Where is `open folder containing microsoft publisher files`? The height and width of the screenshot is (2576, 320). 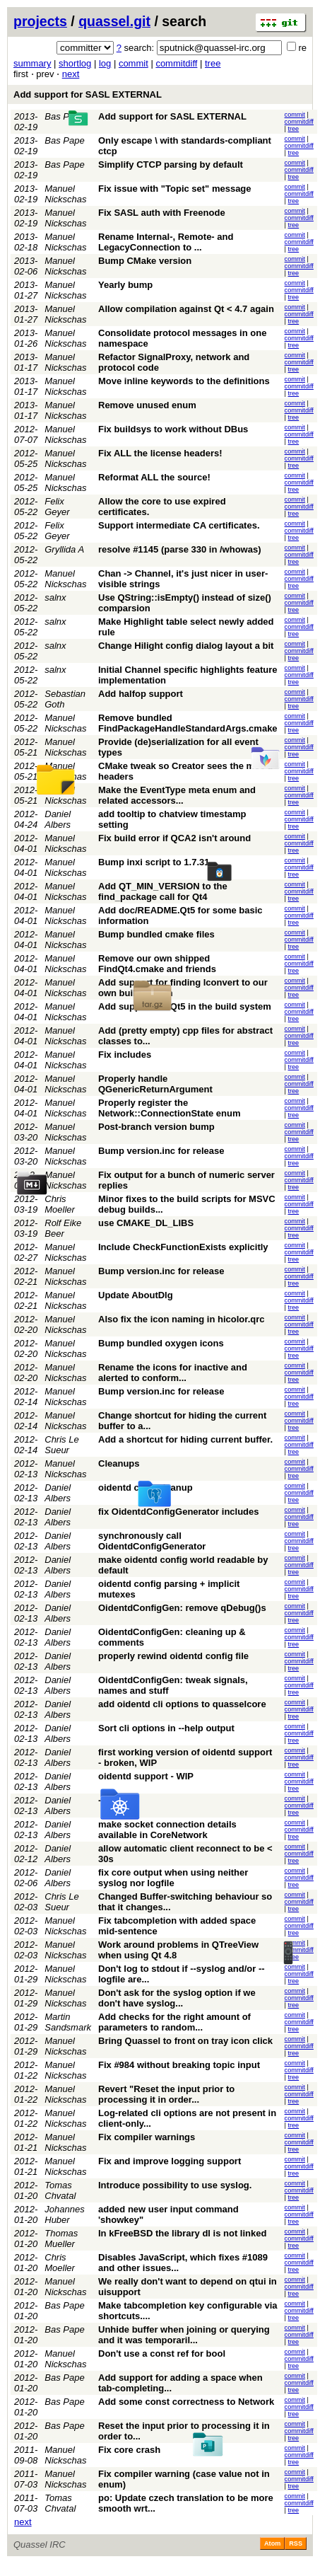 open folder containing microsoft publisher files is located at coordinates (208, 2445).